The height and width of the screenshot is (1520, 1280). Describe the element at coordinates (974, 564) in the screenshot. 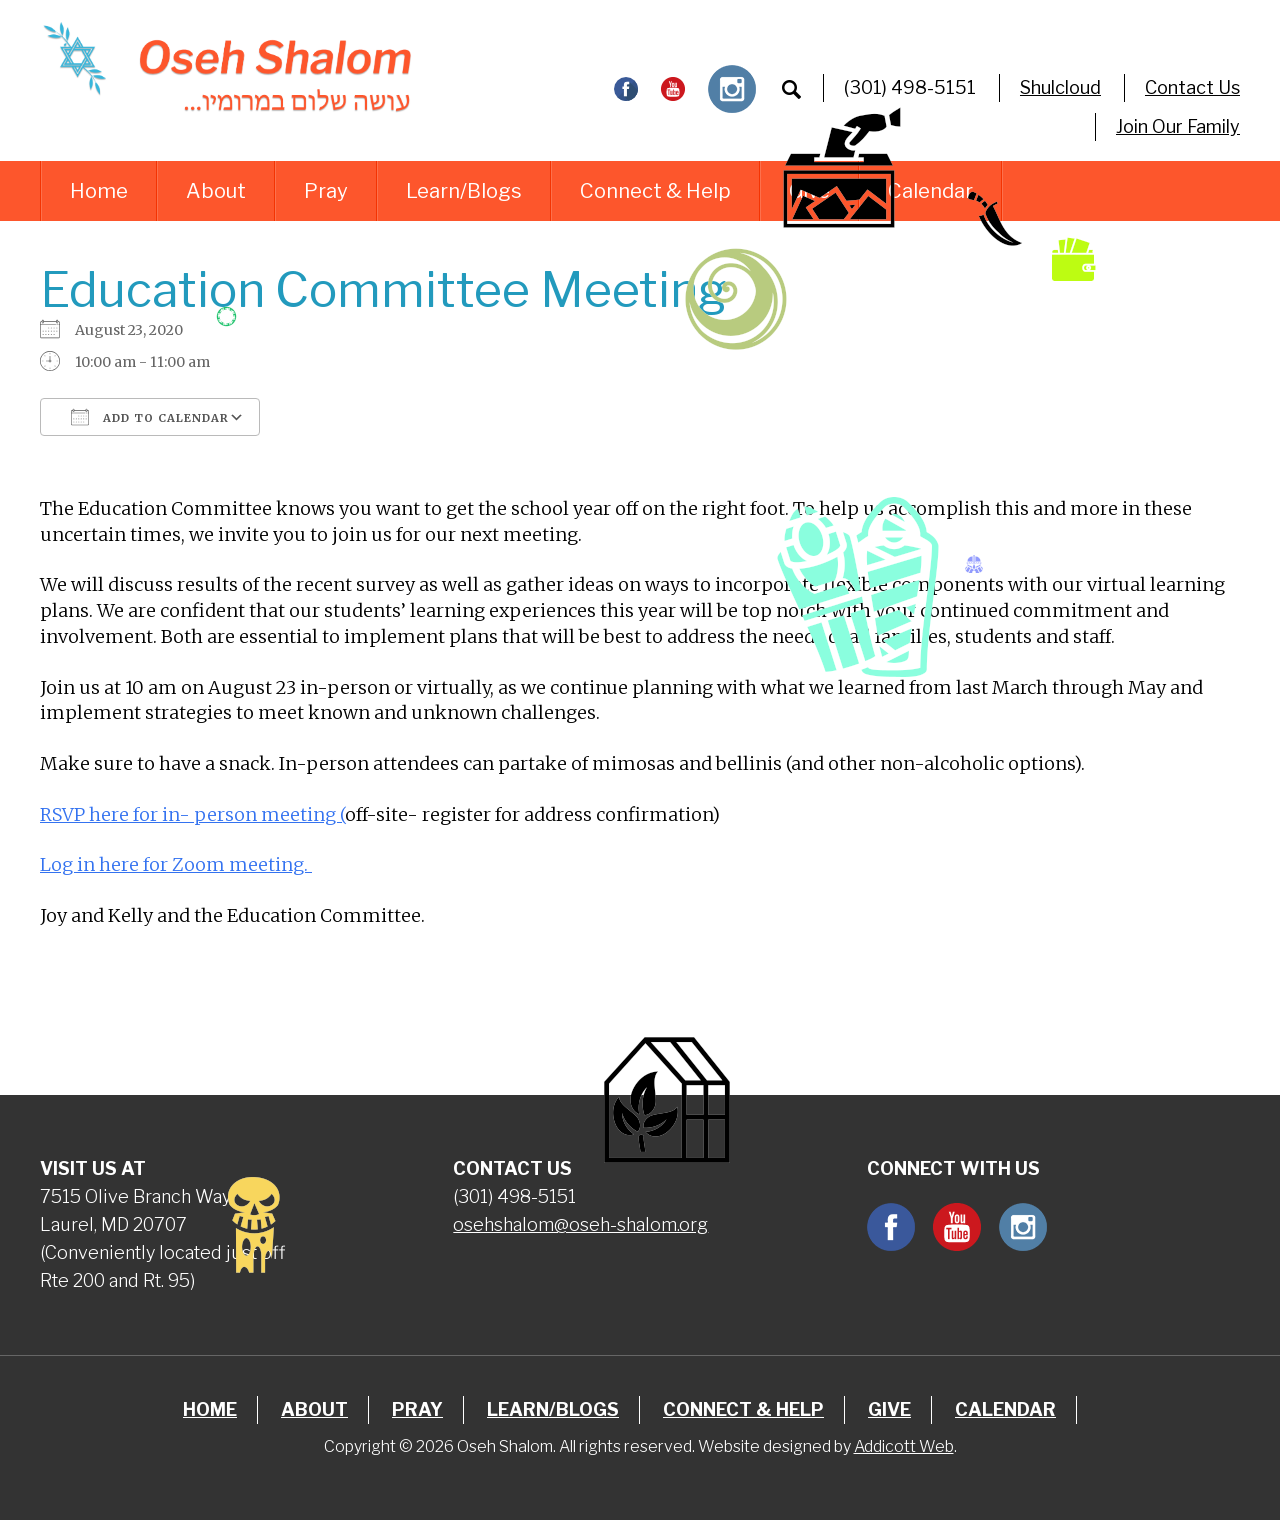

I see `select dwarf character class` at that location.